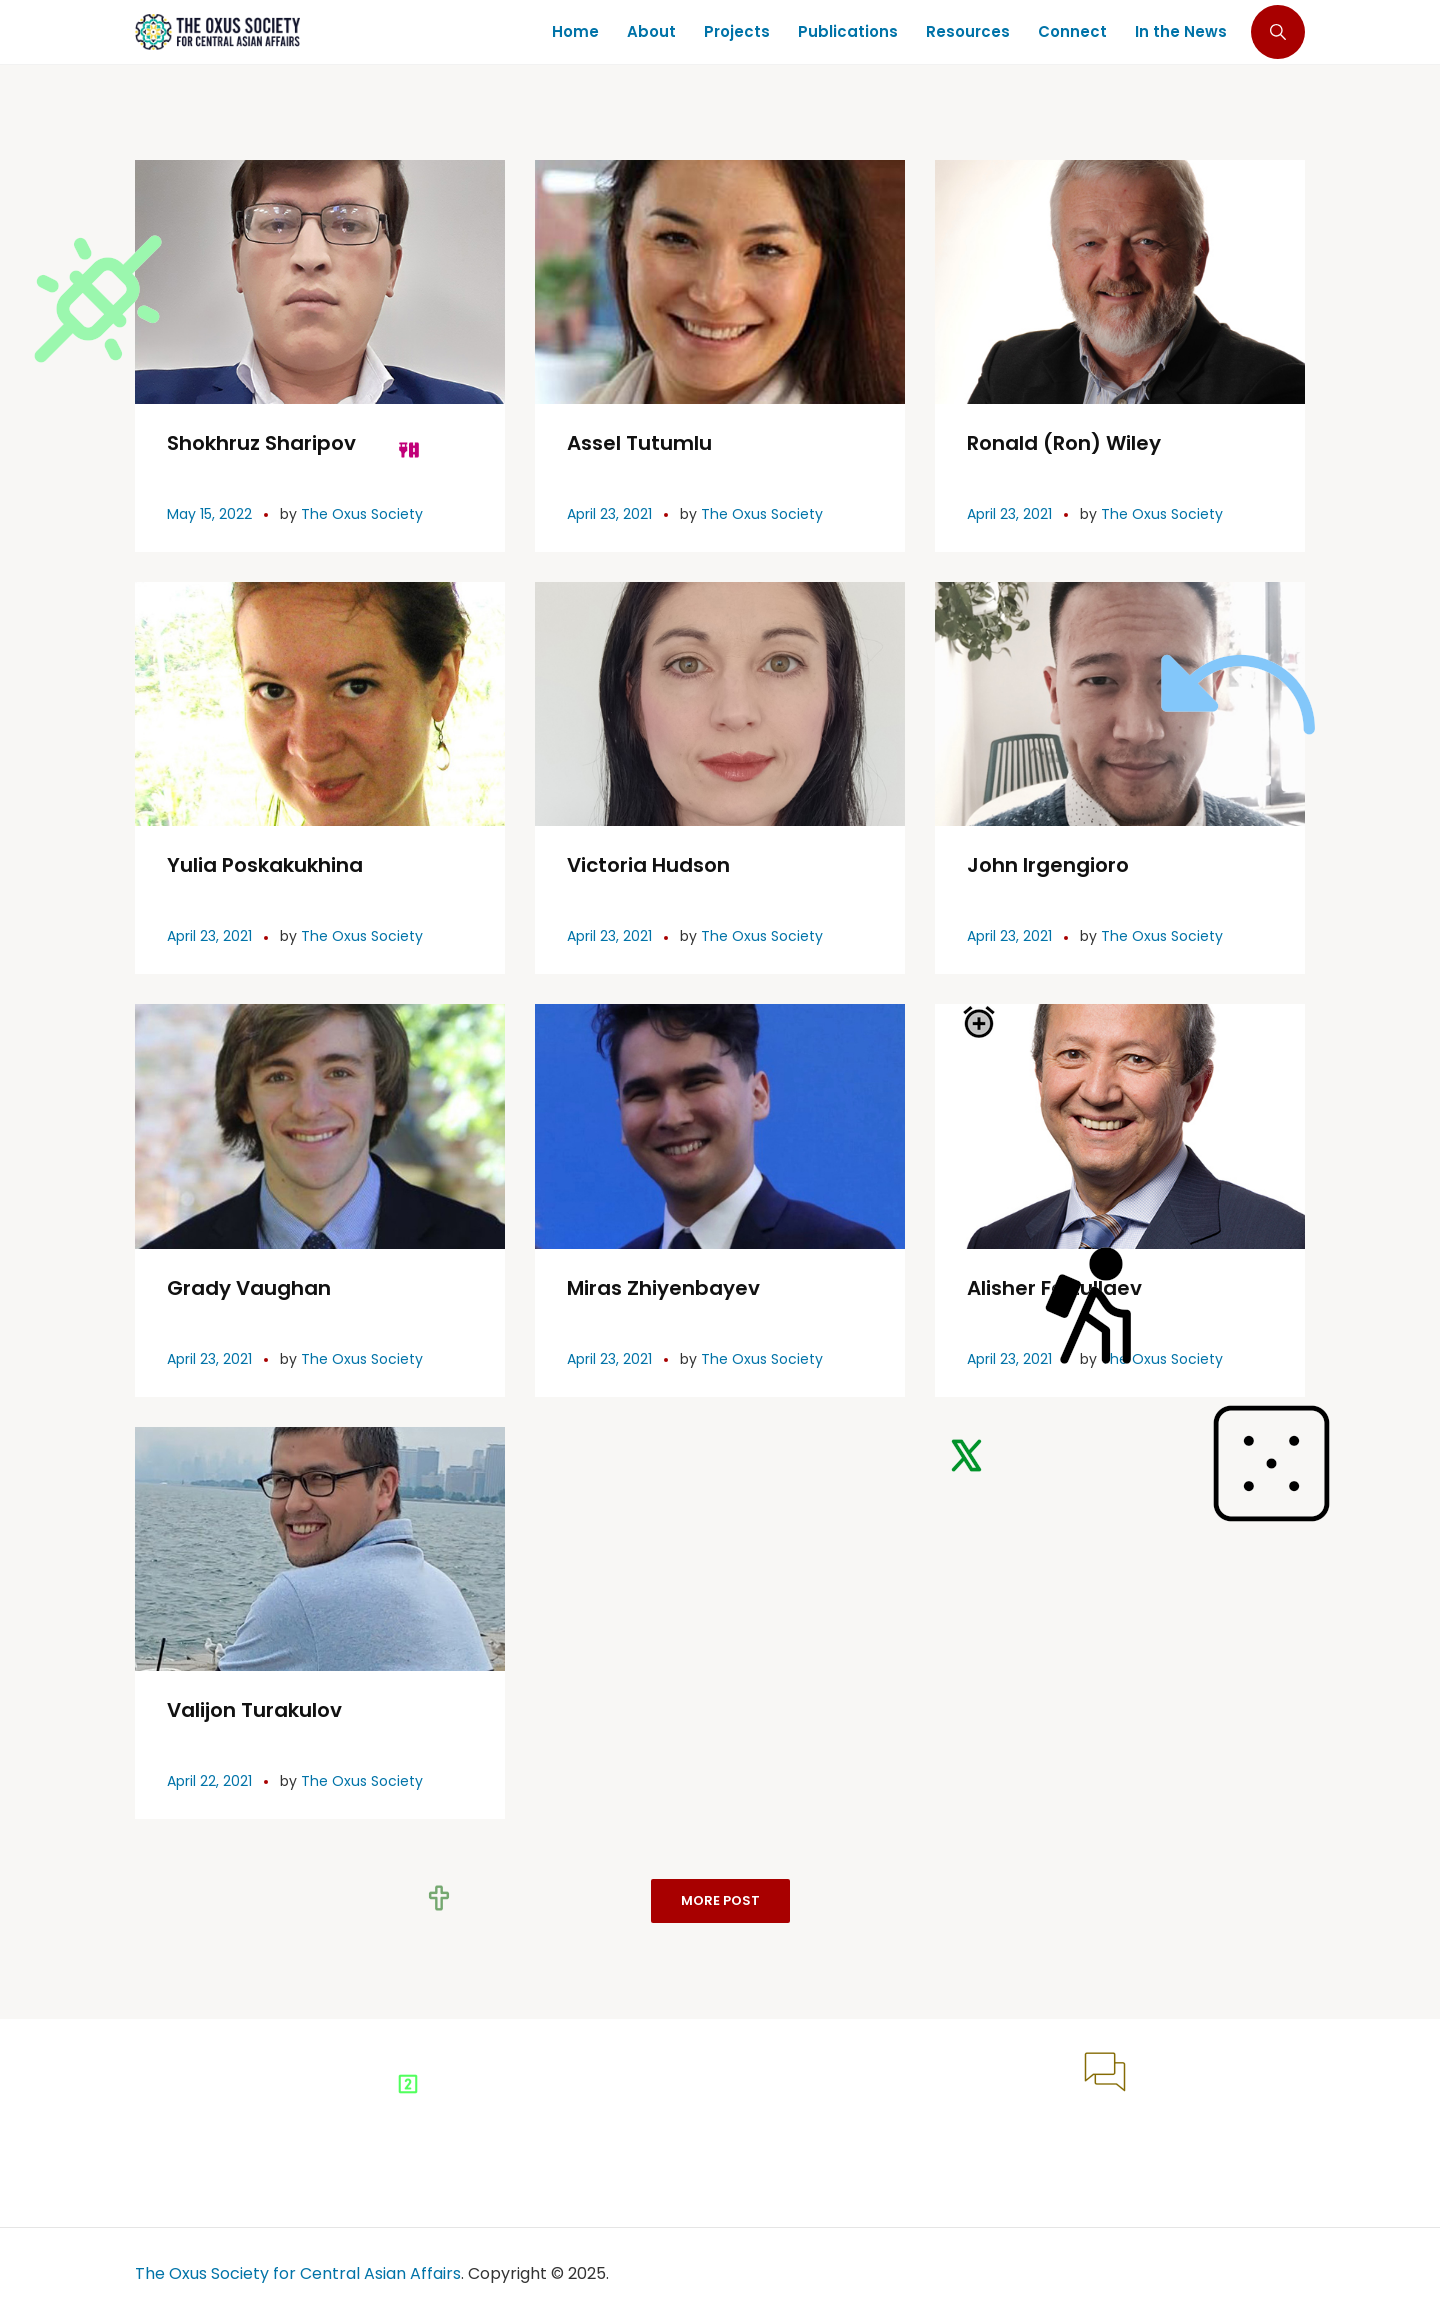 This screenshot has width=1440, height=2320. What do you see at coordinates (439, 1898) in the screenshot?
I see `indicates a religious or faith-based feature` at bounding box center [439, 1898].